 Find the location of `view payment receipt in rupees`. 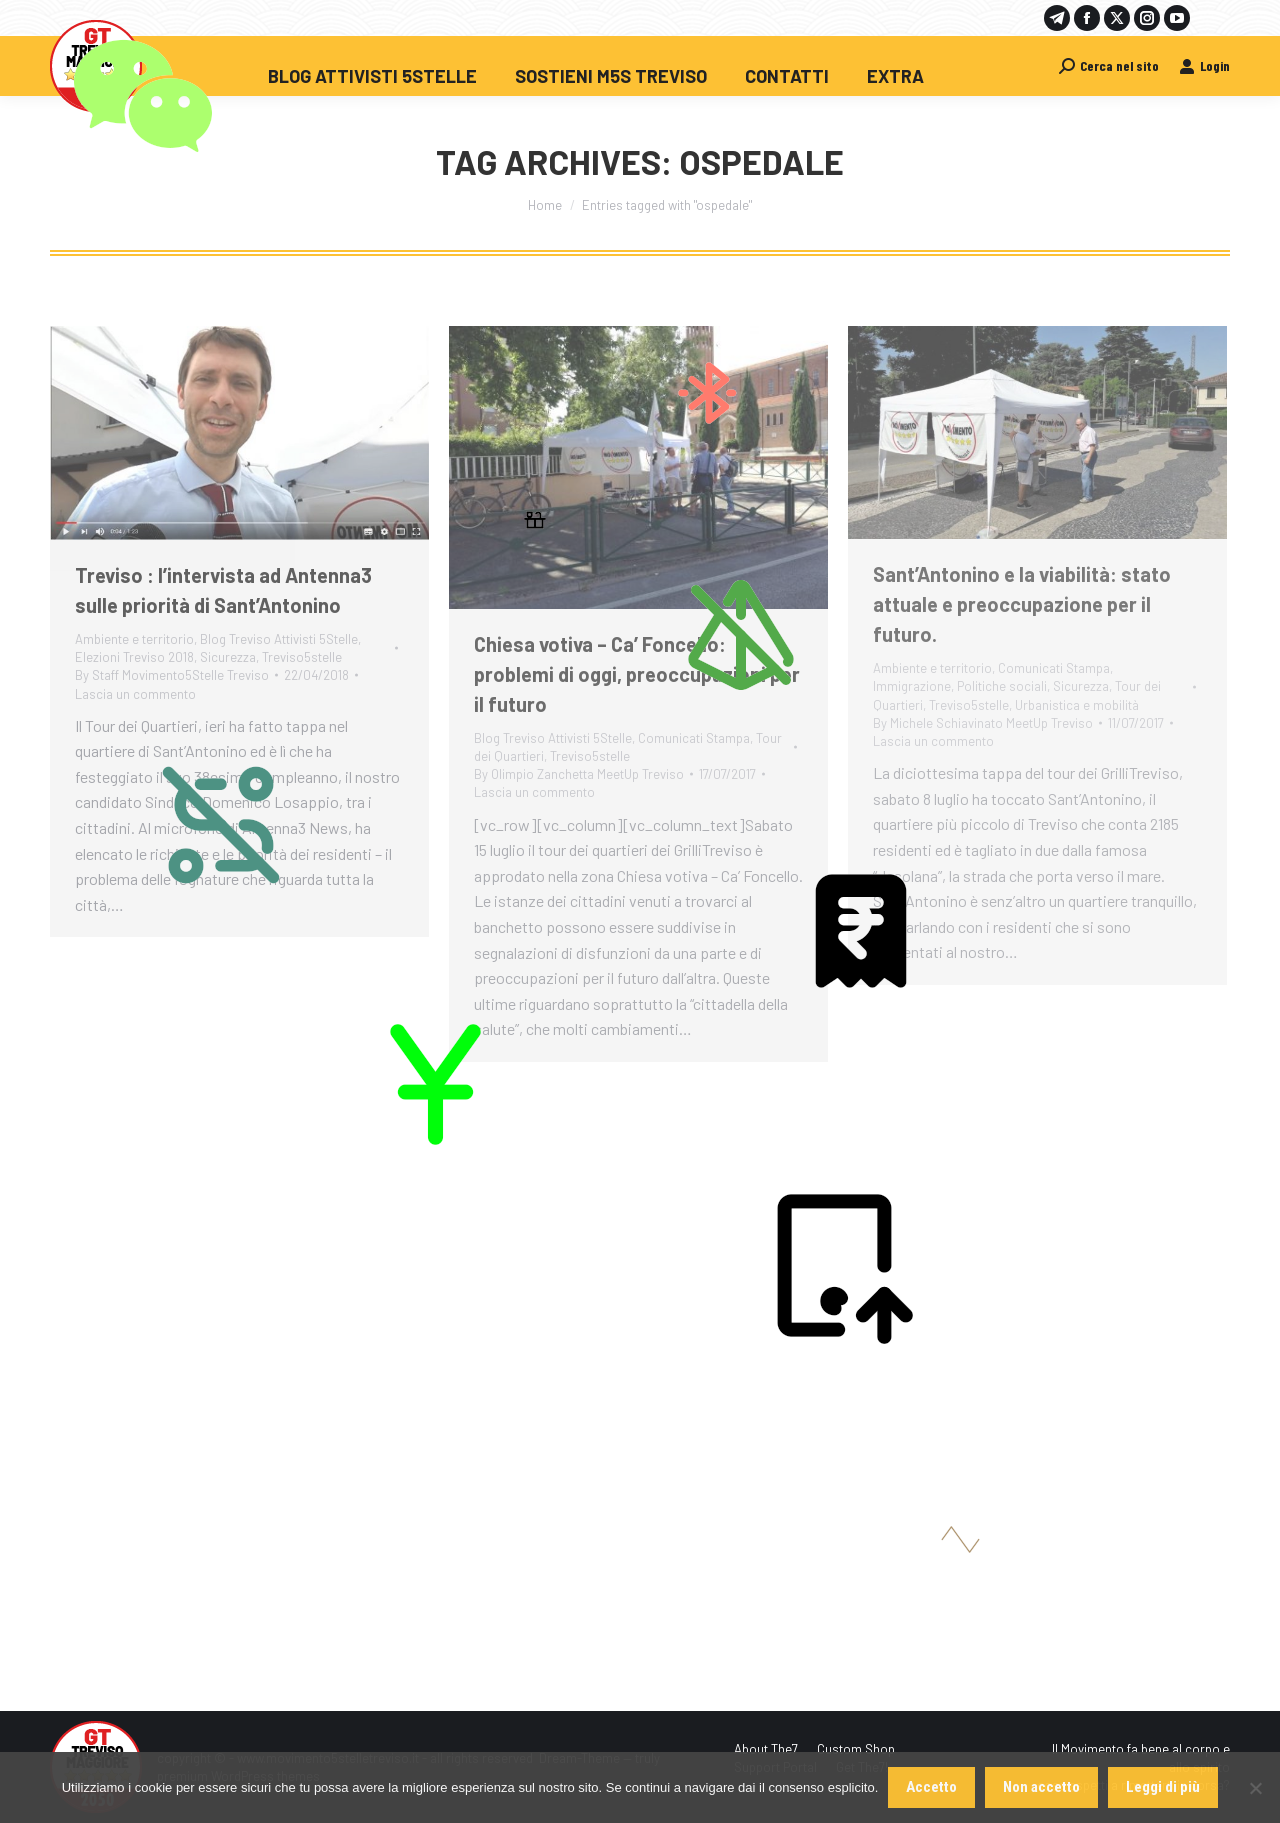

view payment receipt in rupees is located at coordinates (861, 931).